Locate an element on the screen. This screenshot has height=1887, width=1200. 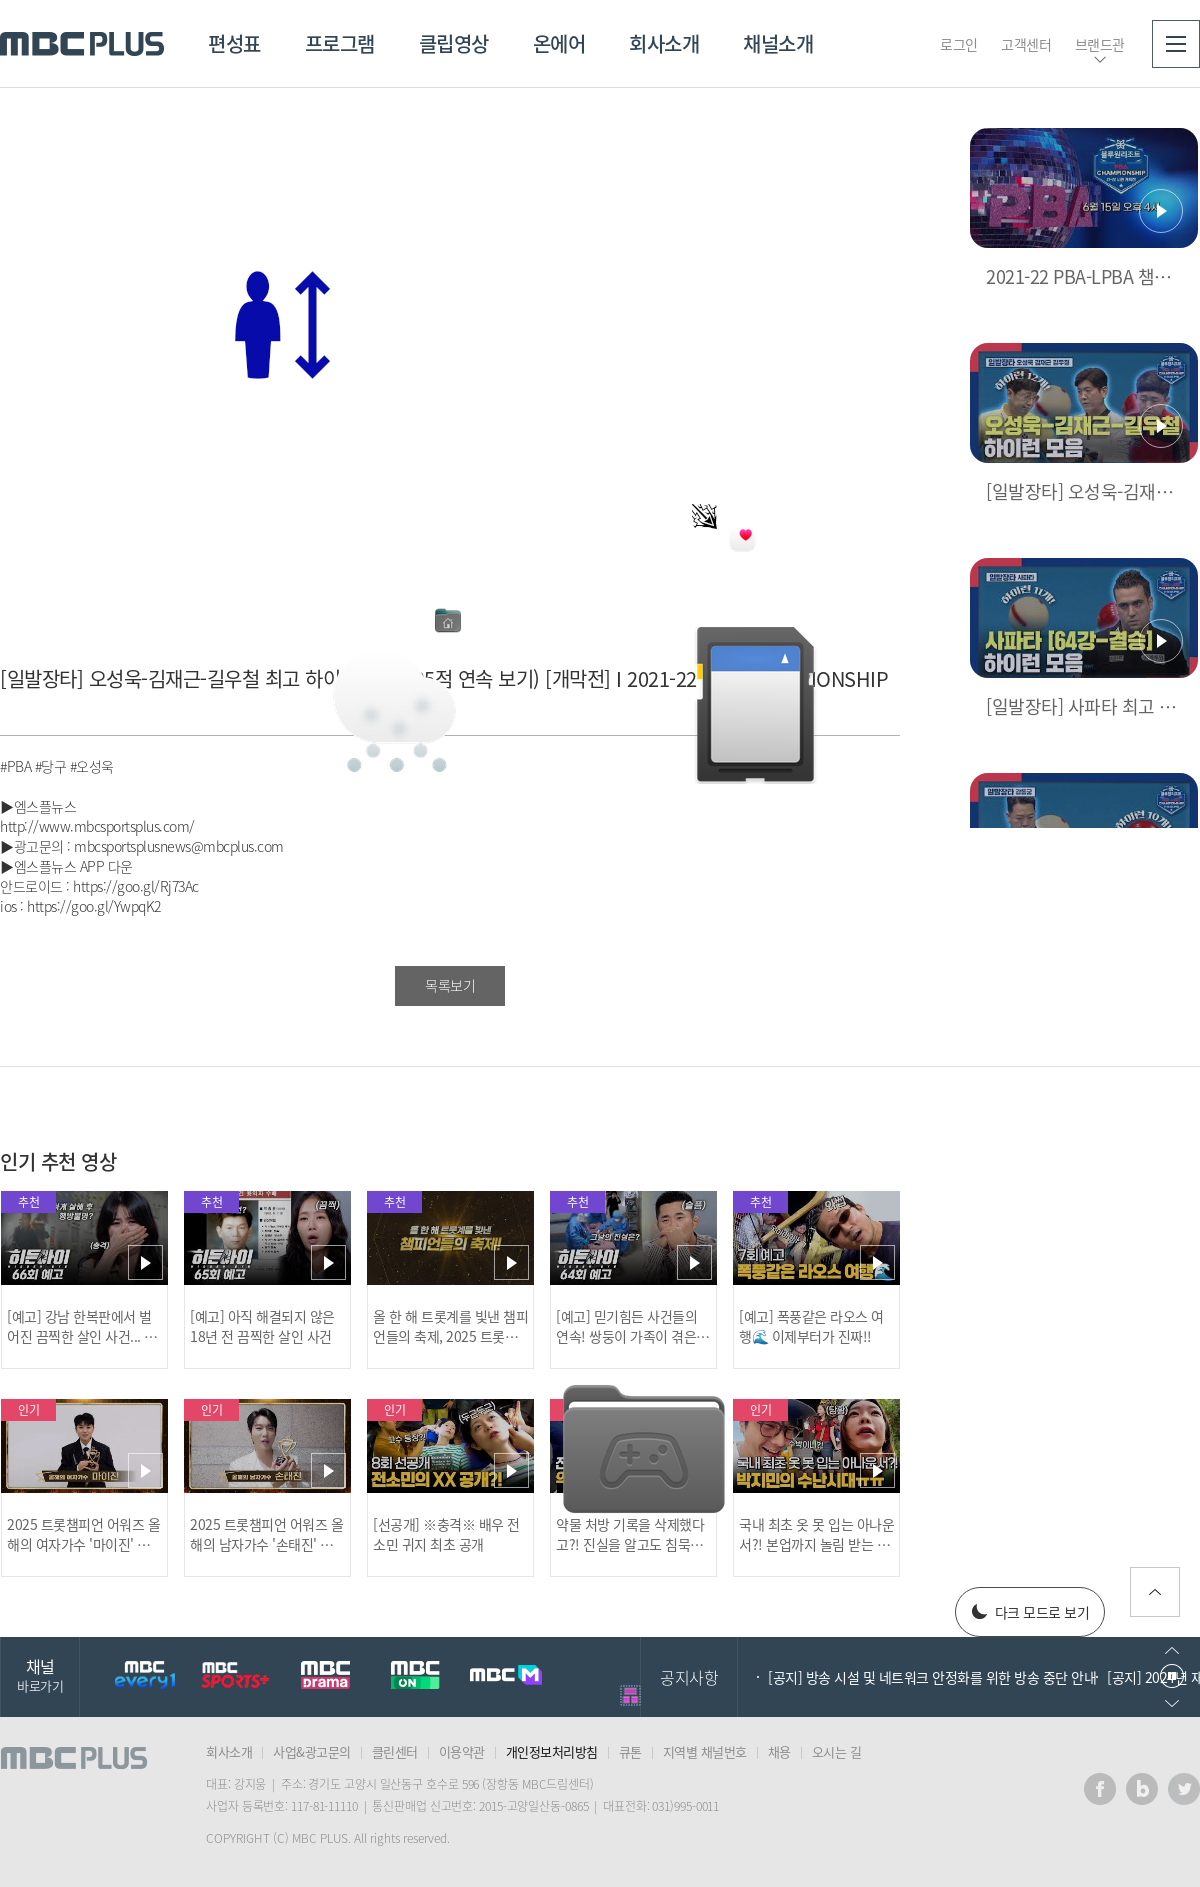
open the Health app is located at coordinates (742, 538).